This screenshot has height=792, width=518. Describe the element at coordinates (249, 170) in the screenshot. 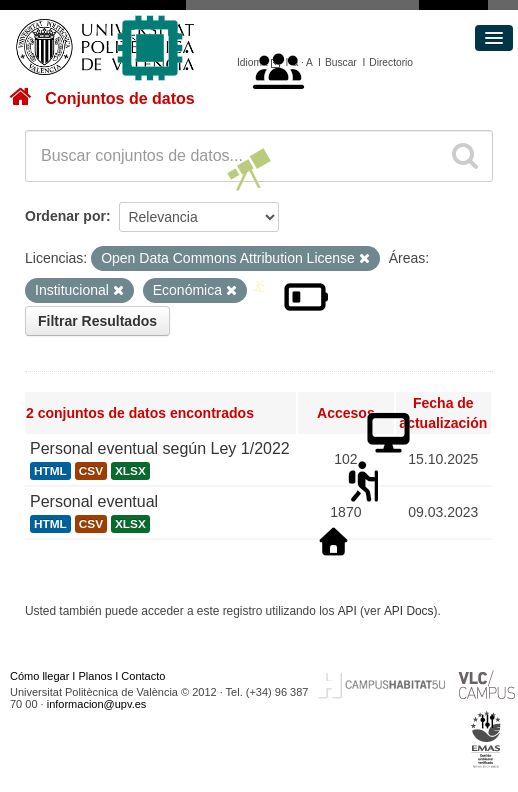

I see `explore or discover new content` at that location.